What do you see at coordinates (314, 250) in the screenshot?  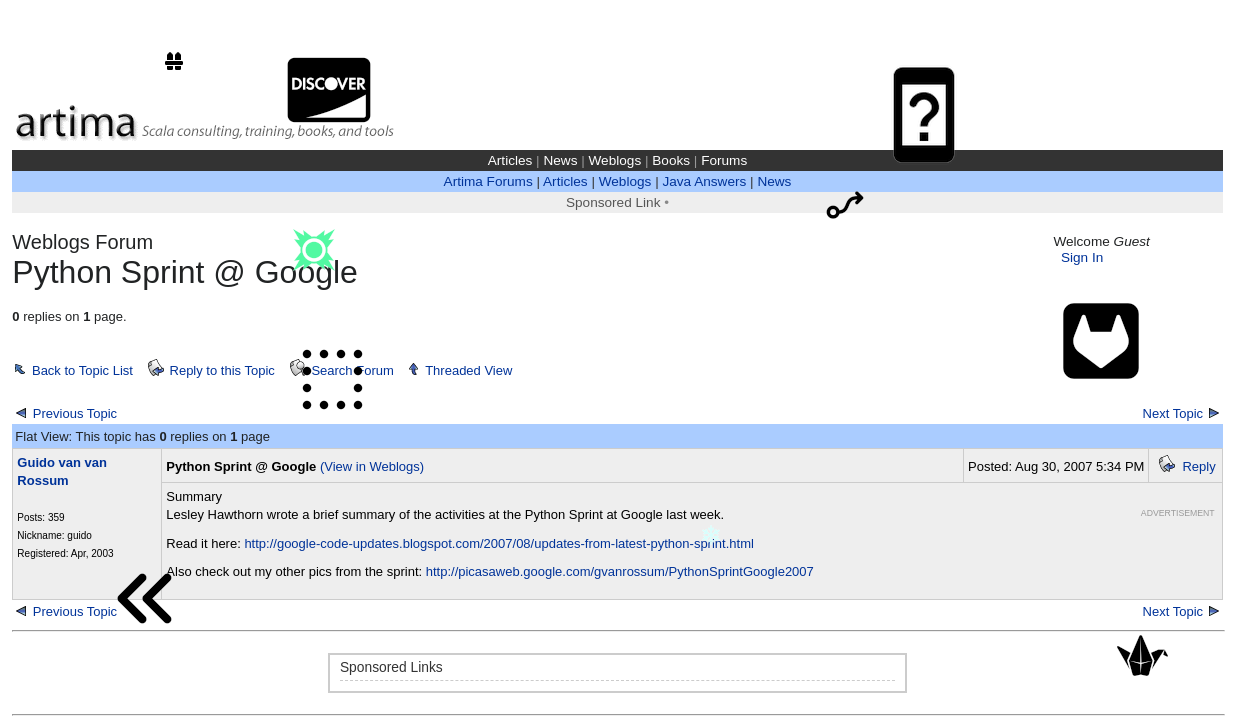 I see `sith order logo from star wars` at bounding box center [314, 250].